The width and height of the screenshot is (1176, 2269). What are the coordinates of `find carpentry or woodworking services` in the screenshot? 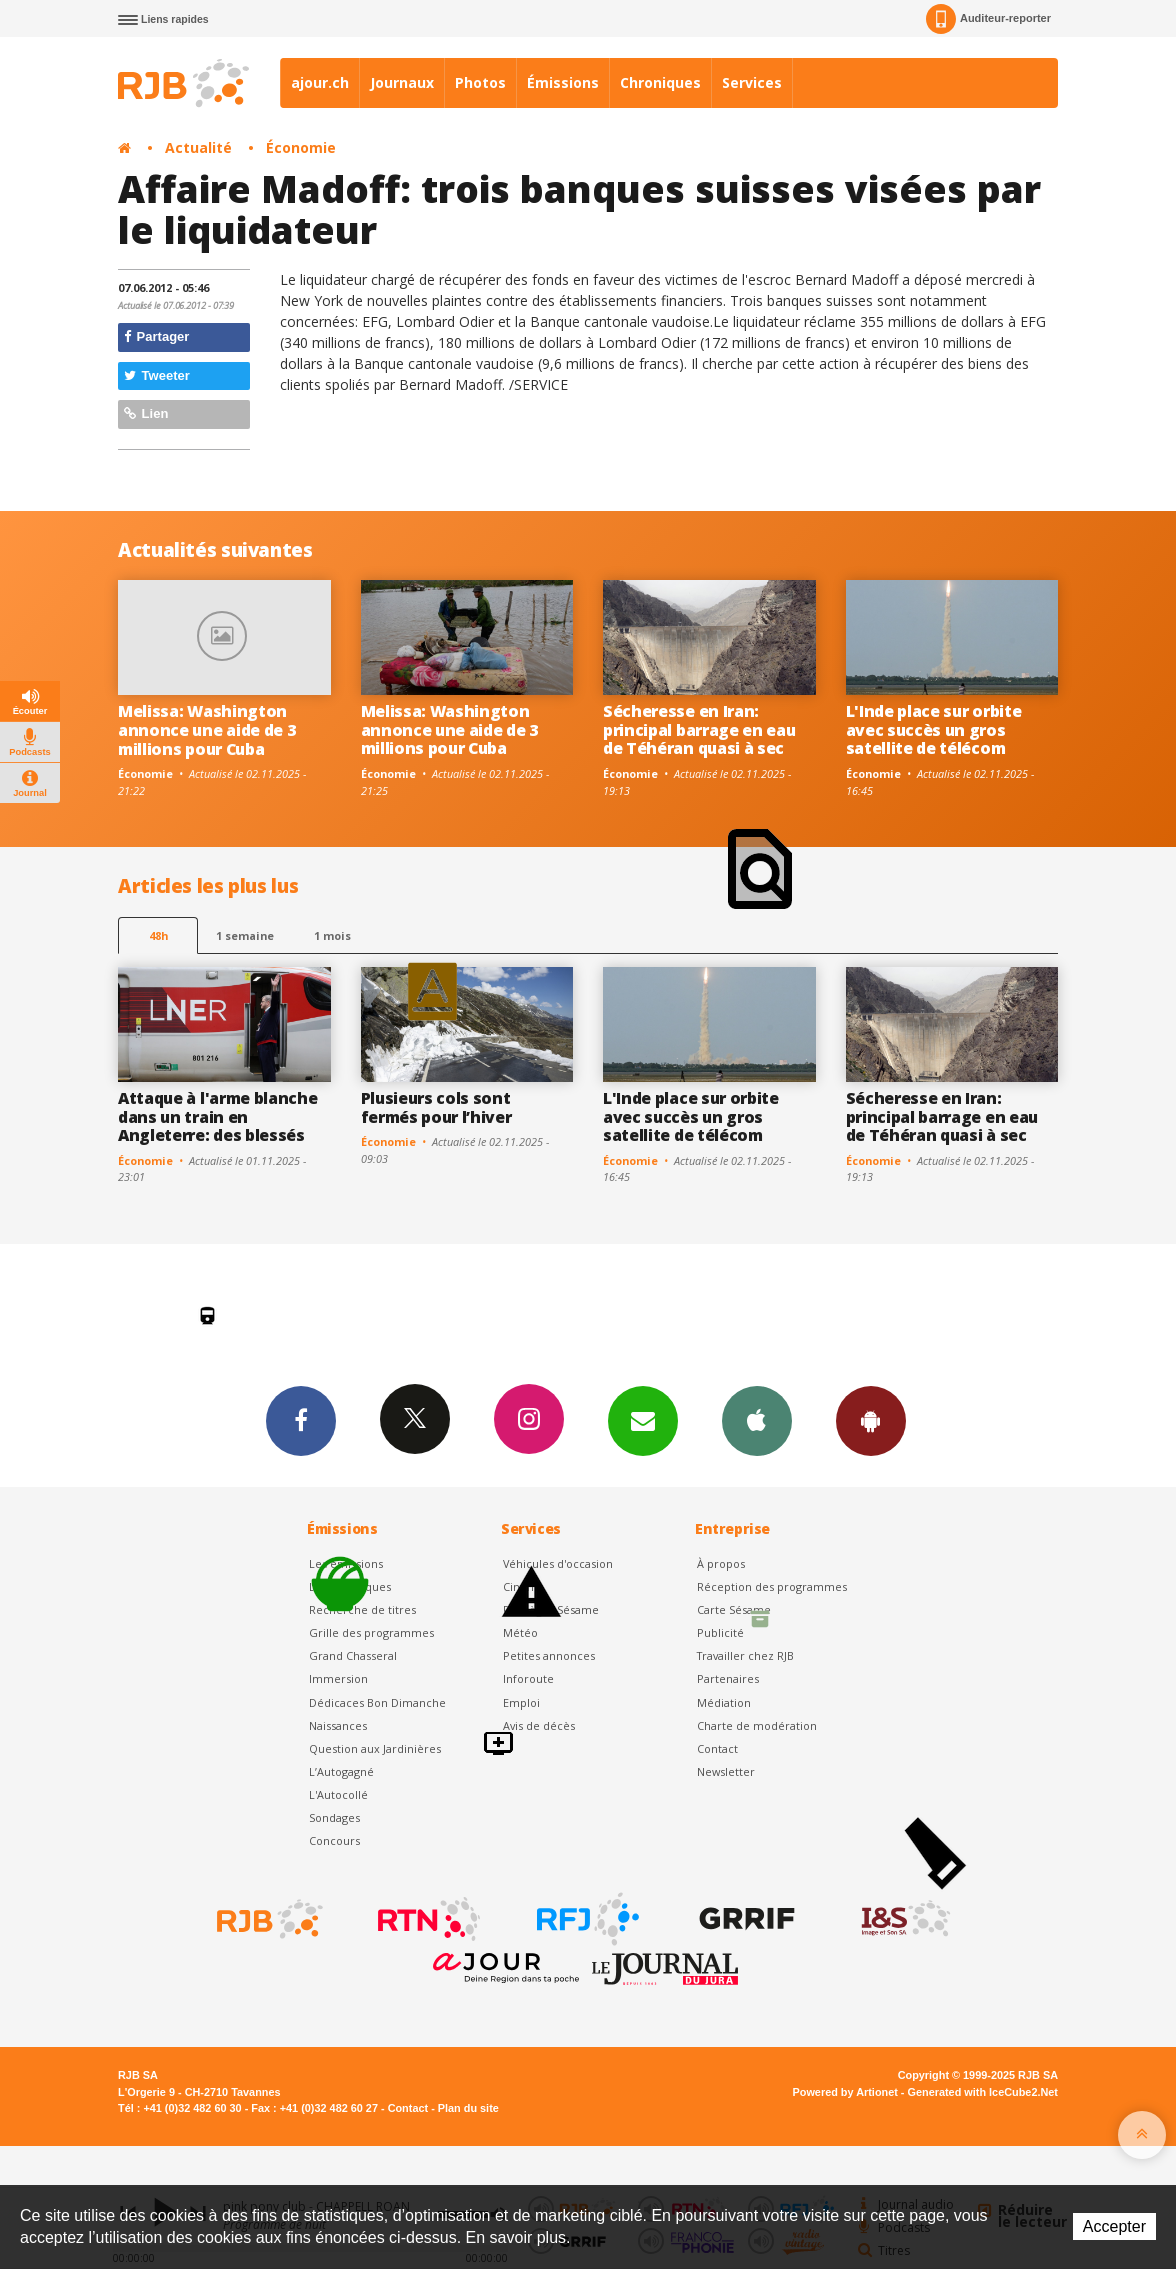 It's located at (935, 1853).